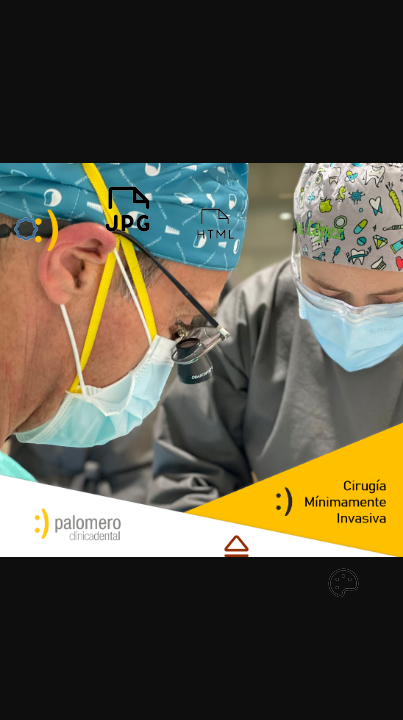 The height and width of the screenshot is (720, 403). Describe the element at coordinates (129, 211) in the screenshot. I see `view or open a JPG image file` at that location.